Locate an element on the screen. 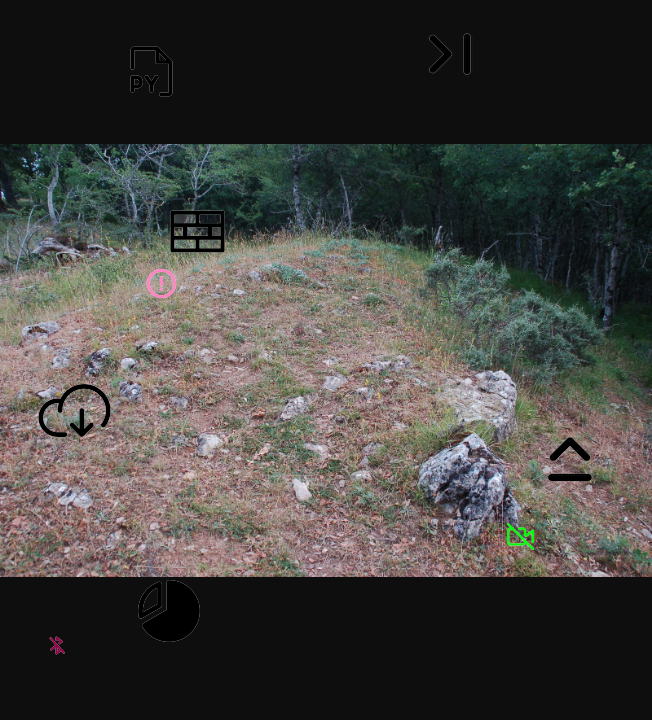 This screenshot has width=652, height=720. download from cloud storage is located at coordinates (74, 410).